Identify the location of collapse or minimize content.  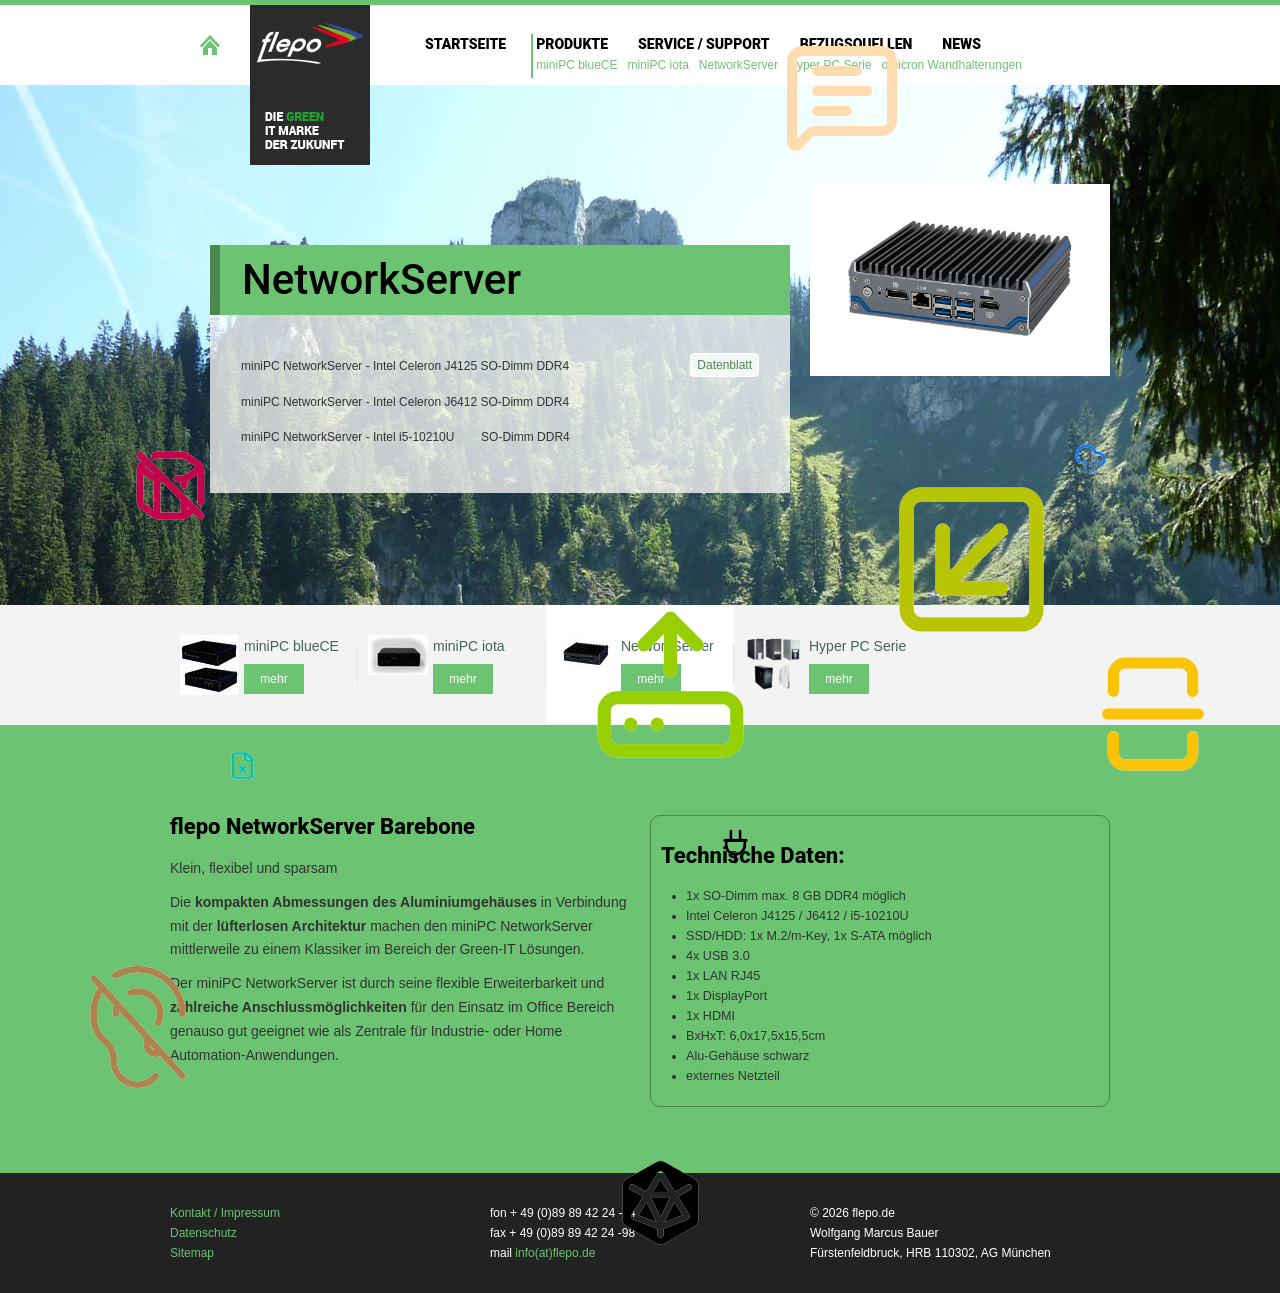
(971, 559).